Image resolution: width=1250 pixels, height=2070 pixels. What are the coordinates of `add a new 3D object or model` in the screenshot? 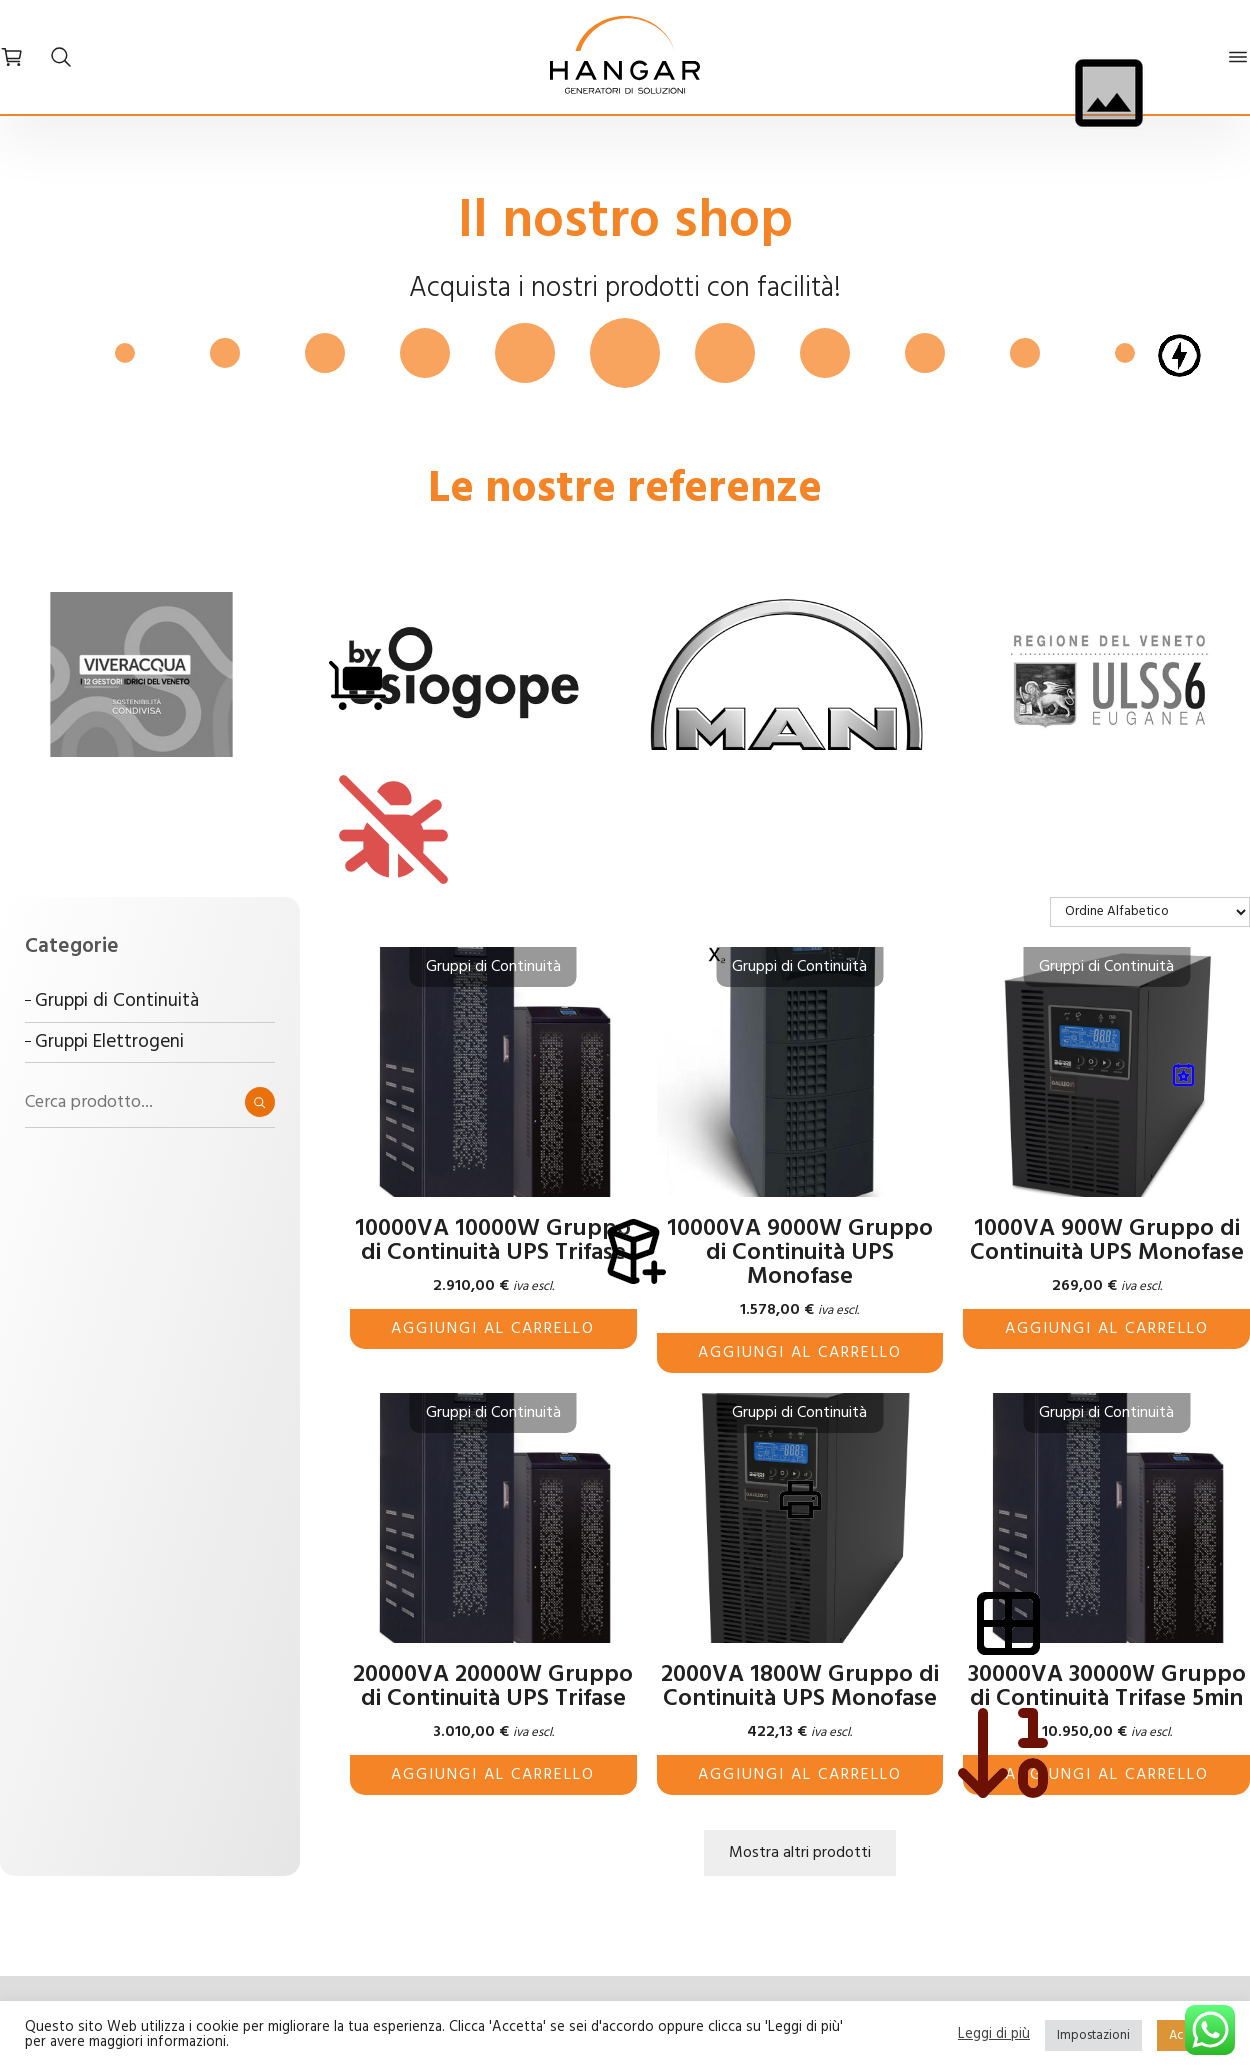 It's located at (633, 1251).